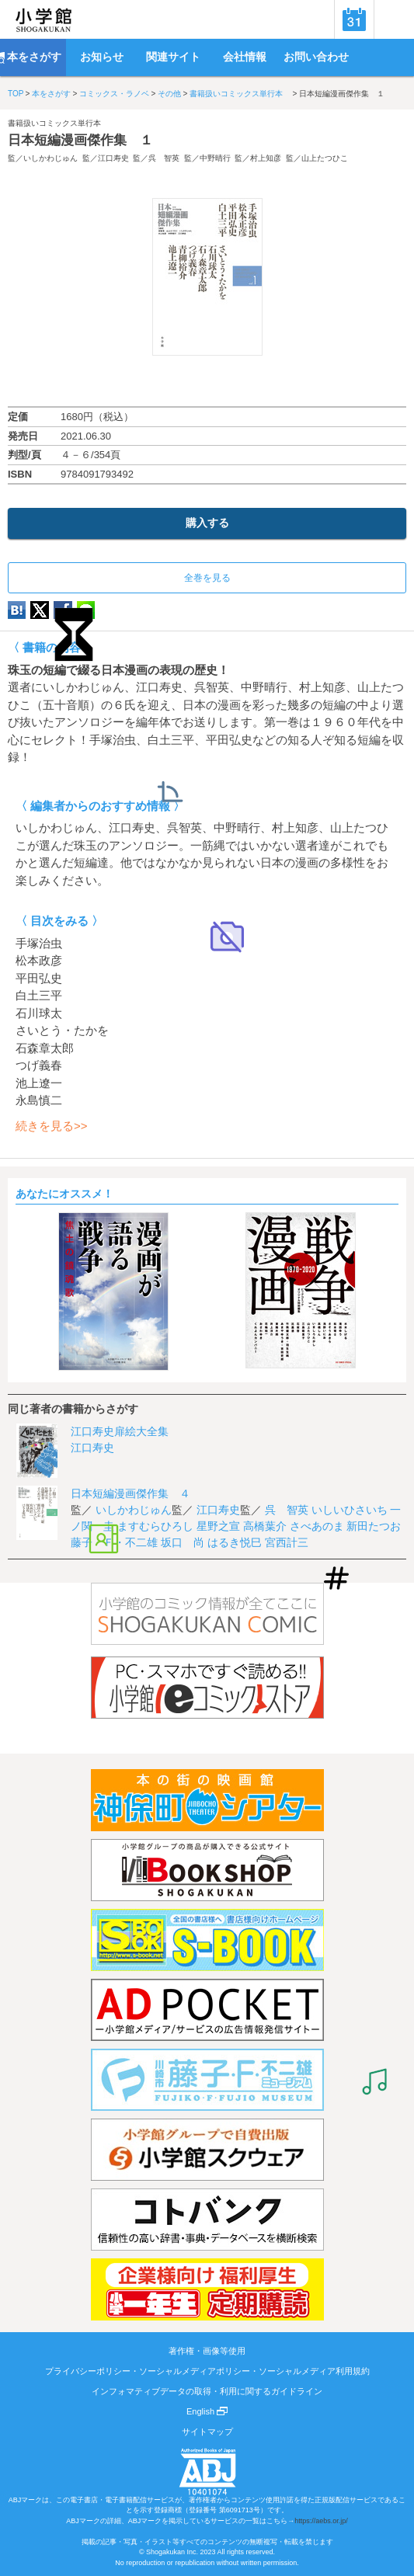 The image size is (414, 2576). What do you see at coordinates (376, 2082) in the screenshot?
I see `access music or audio player` at bounding box center [376, 2082].